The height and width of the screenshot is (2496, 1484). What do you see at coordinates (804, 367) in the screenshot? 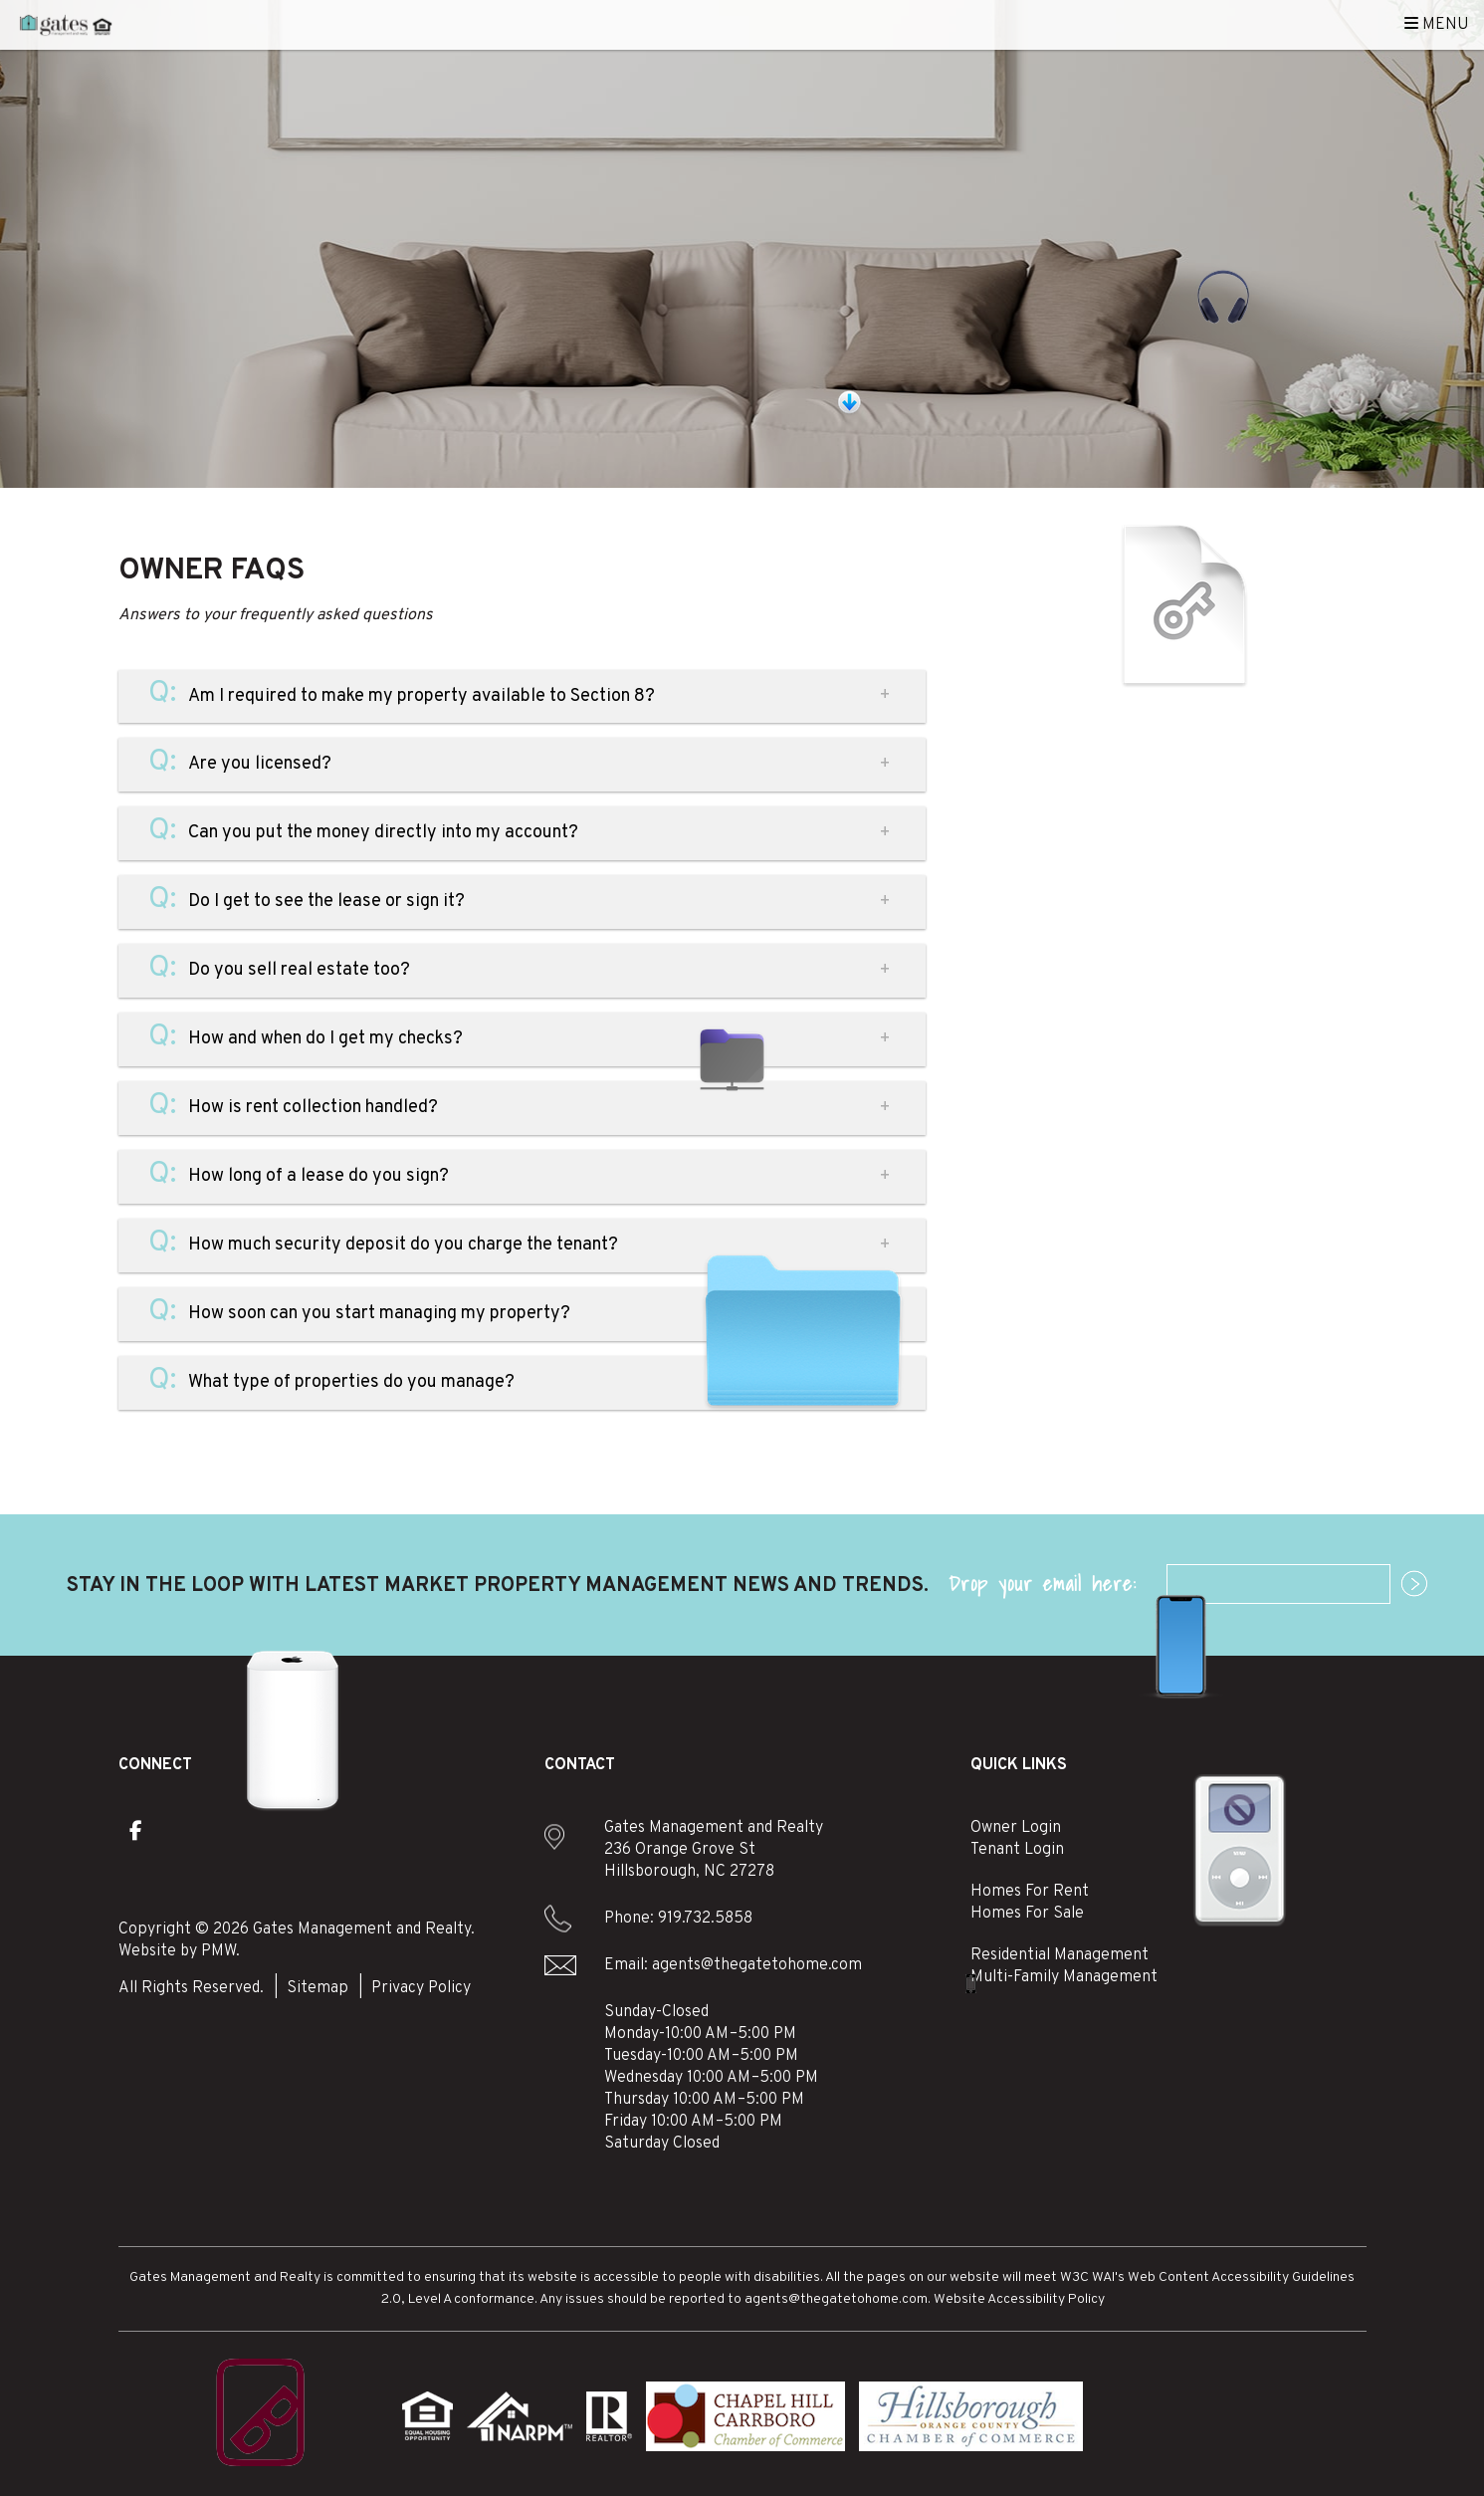
I see `drop files here to add to folder` at bounding box center [804, 367].